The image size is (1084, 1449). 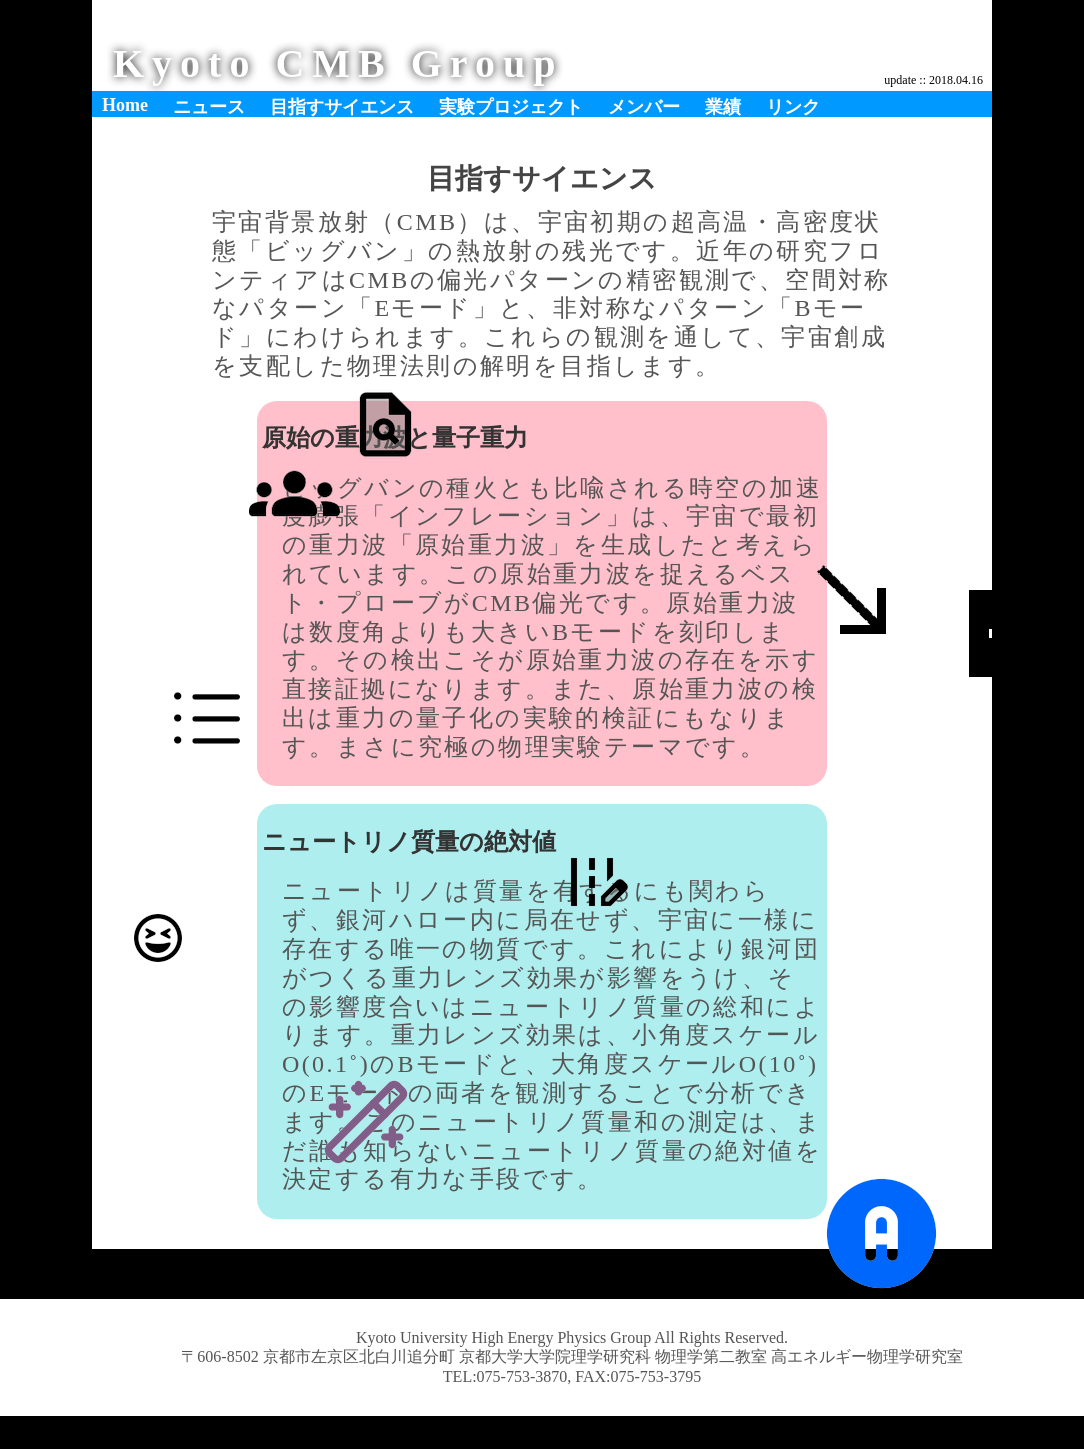 I want to click on react with a laughing emoji, so click(x=158, y=938).